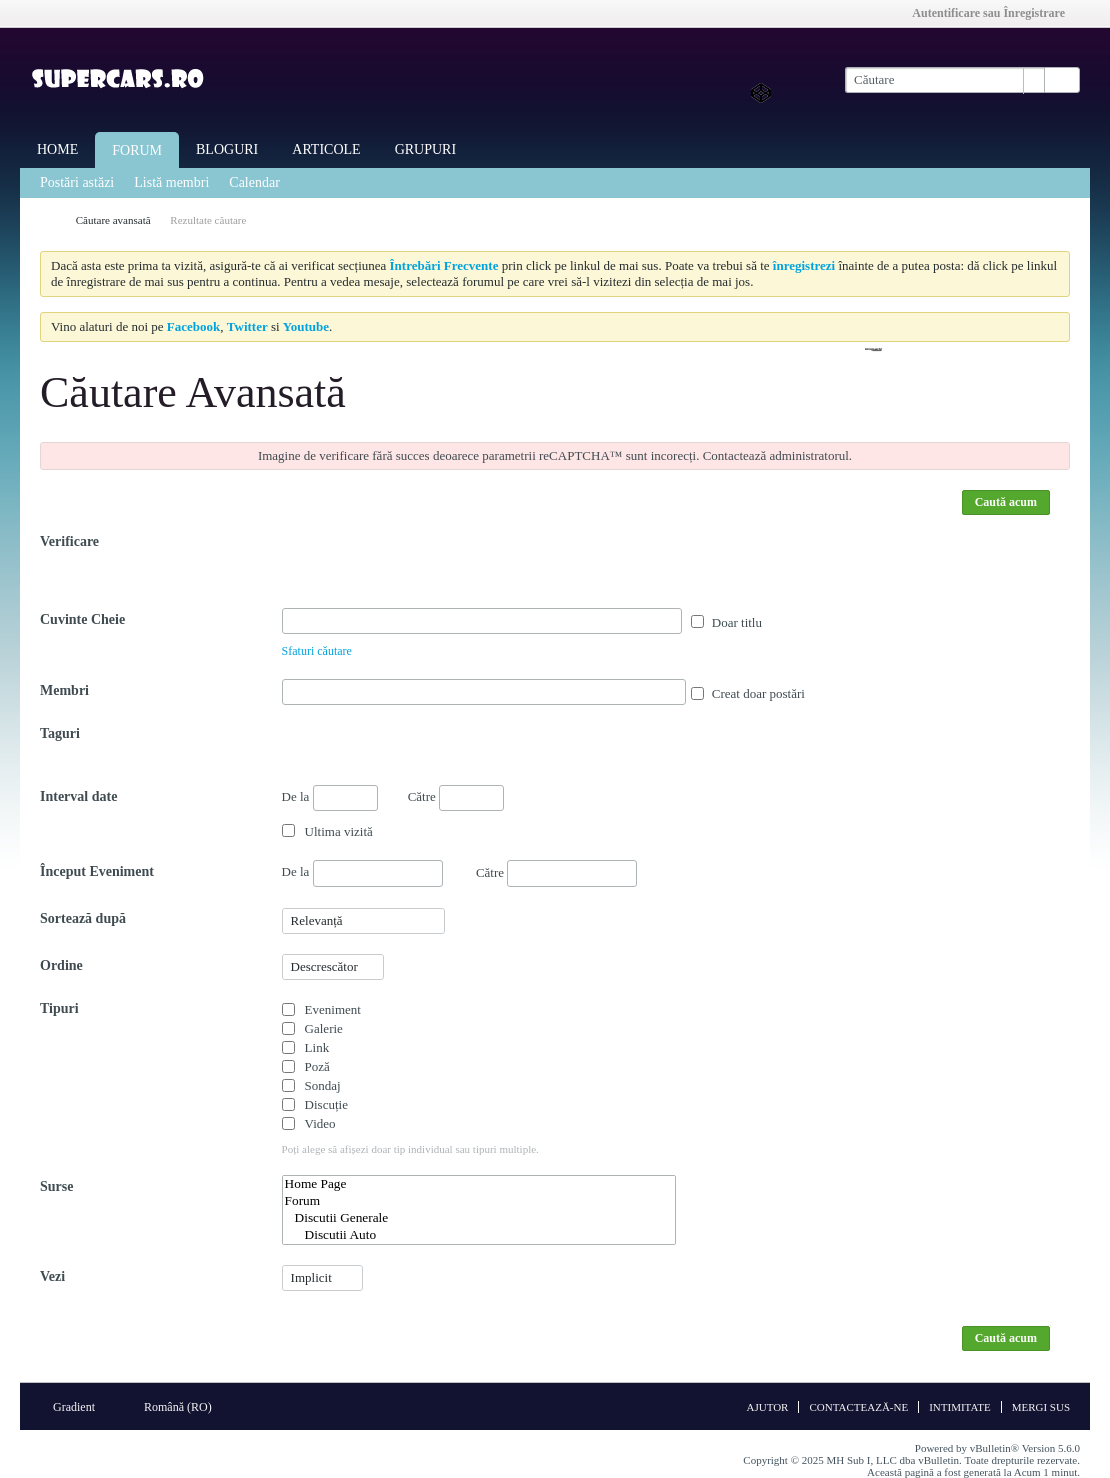 The image size is (1110, 1478). Describe the element at coordinates (873, 349) in the screenshot. I see `intermarché supermarket brand logo` at that location.